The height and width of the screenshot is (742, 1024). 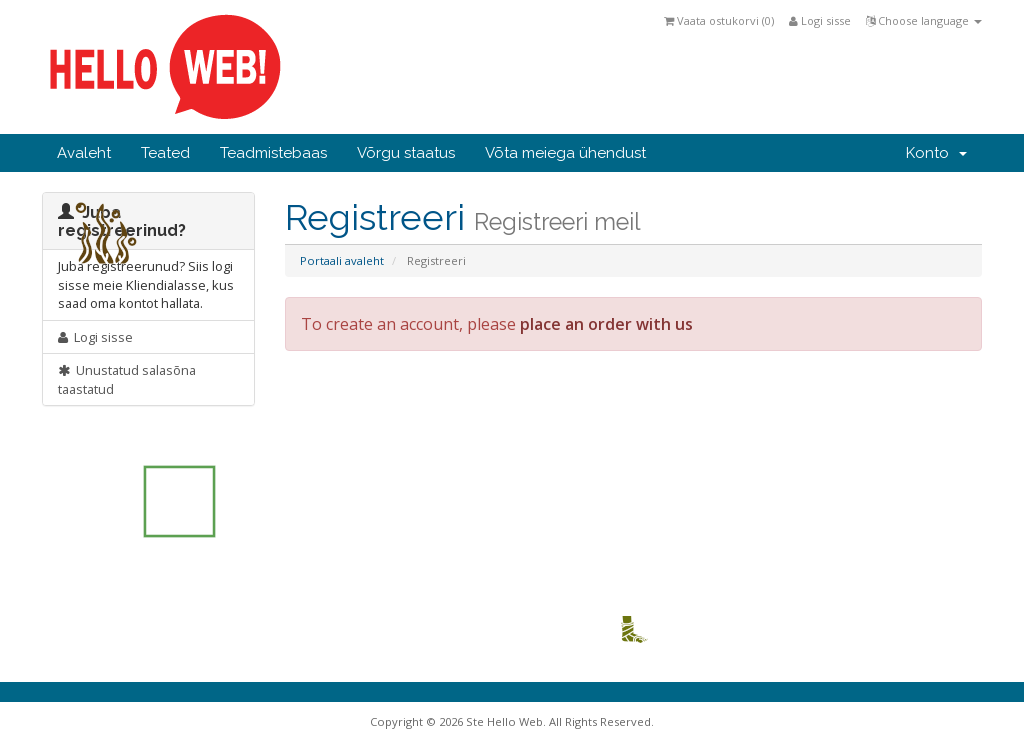 What do you see at coordinates (106, 233) in the screenshot?
I see `indicates aquatic or underwater environment` at bounding box center [106, 233].